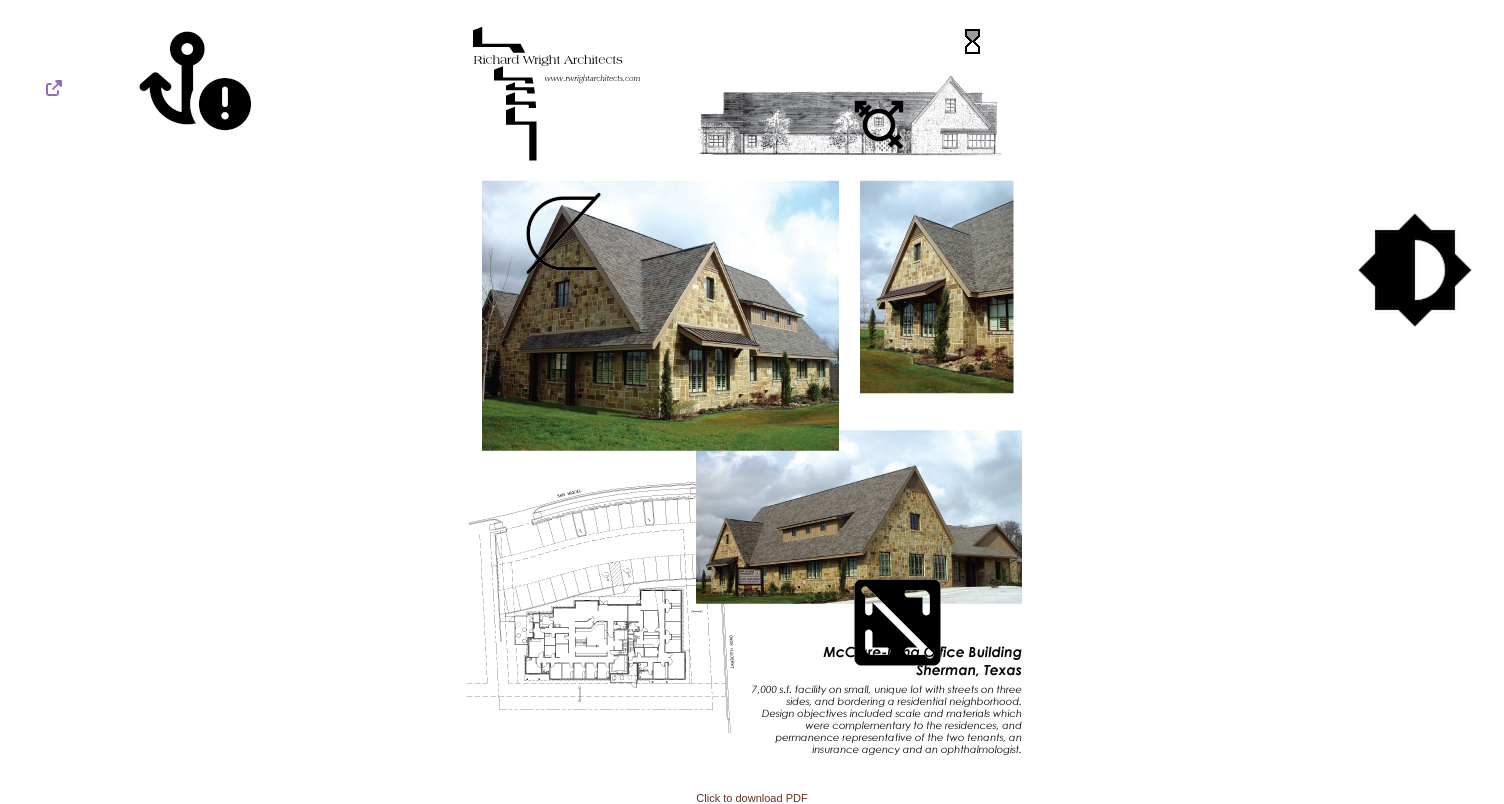  Describe the element at coordinates (54, 88) in the screenshot. I see `open link in a new tab or window` at that location.